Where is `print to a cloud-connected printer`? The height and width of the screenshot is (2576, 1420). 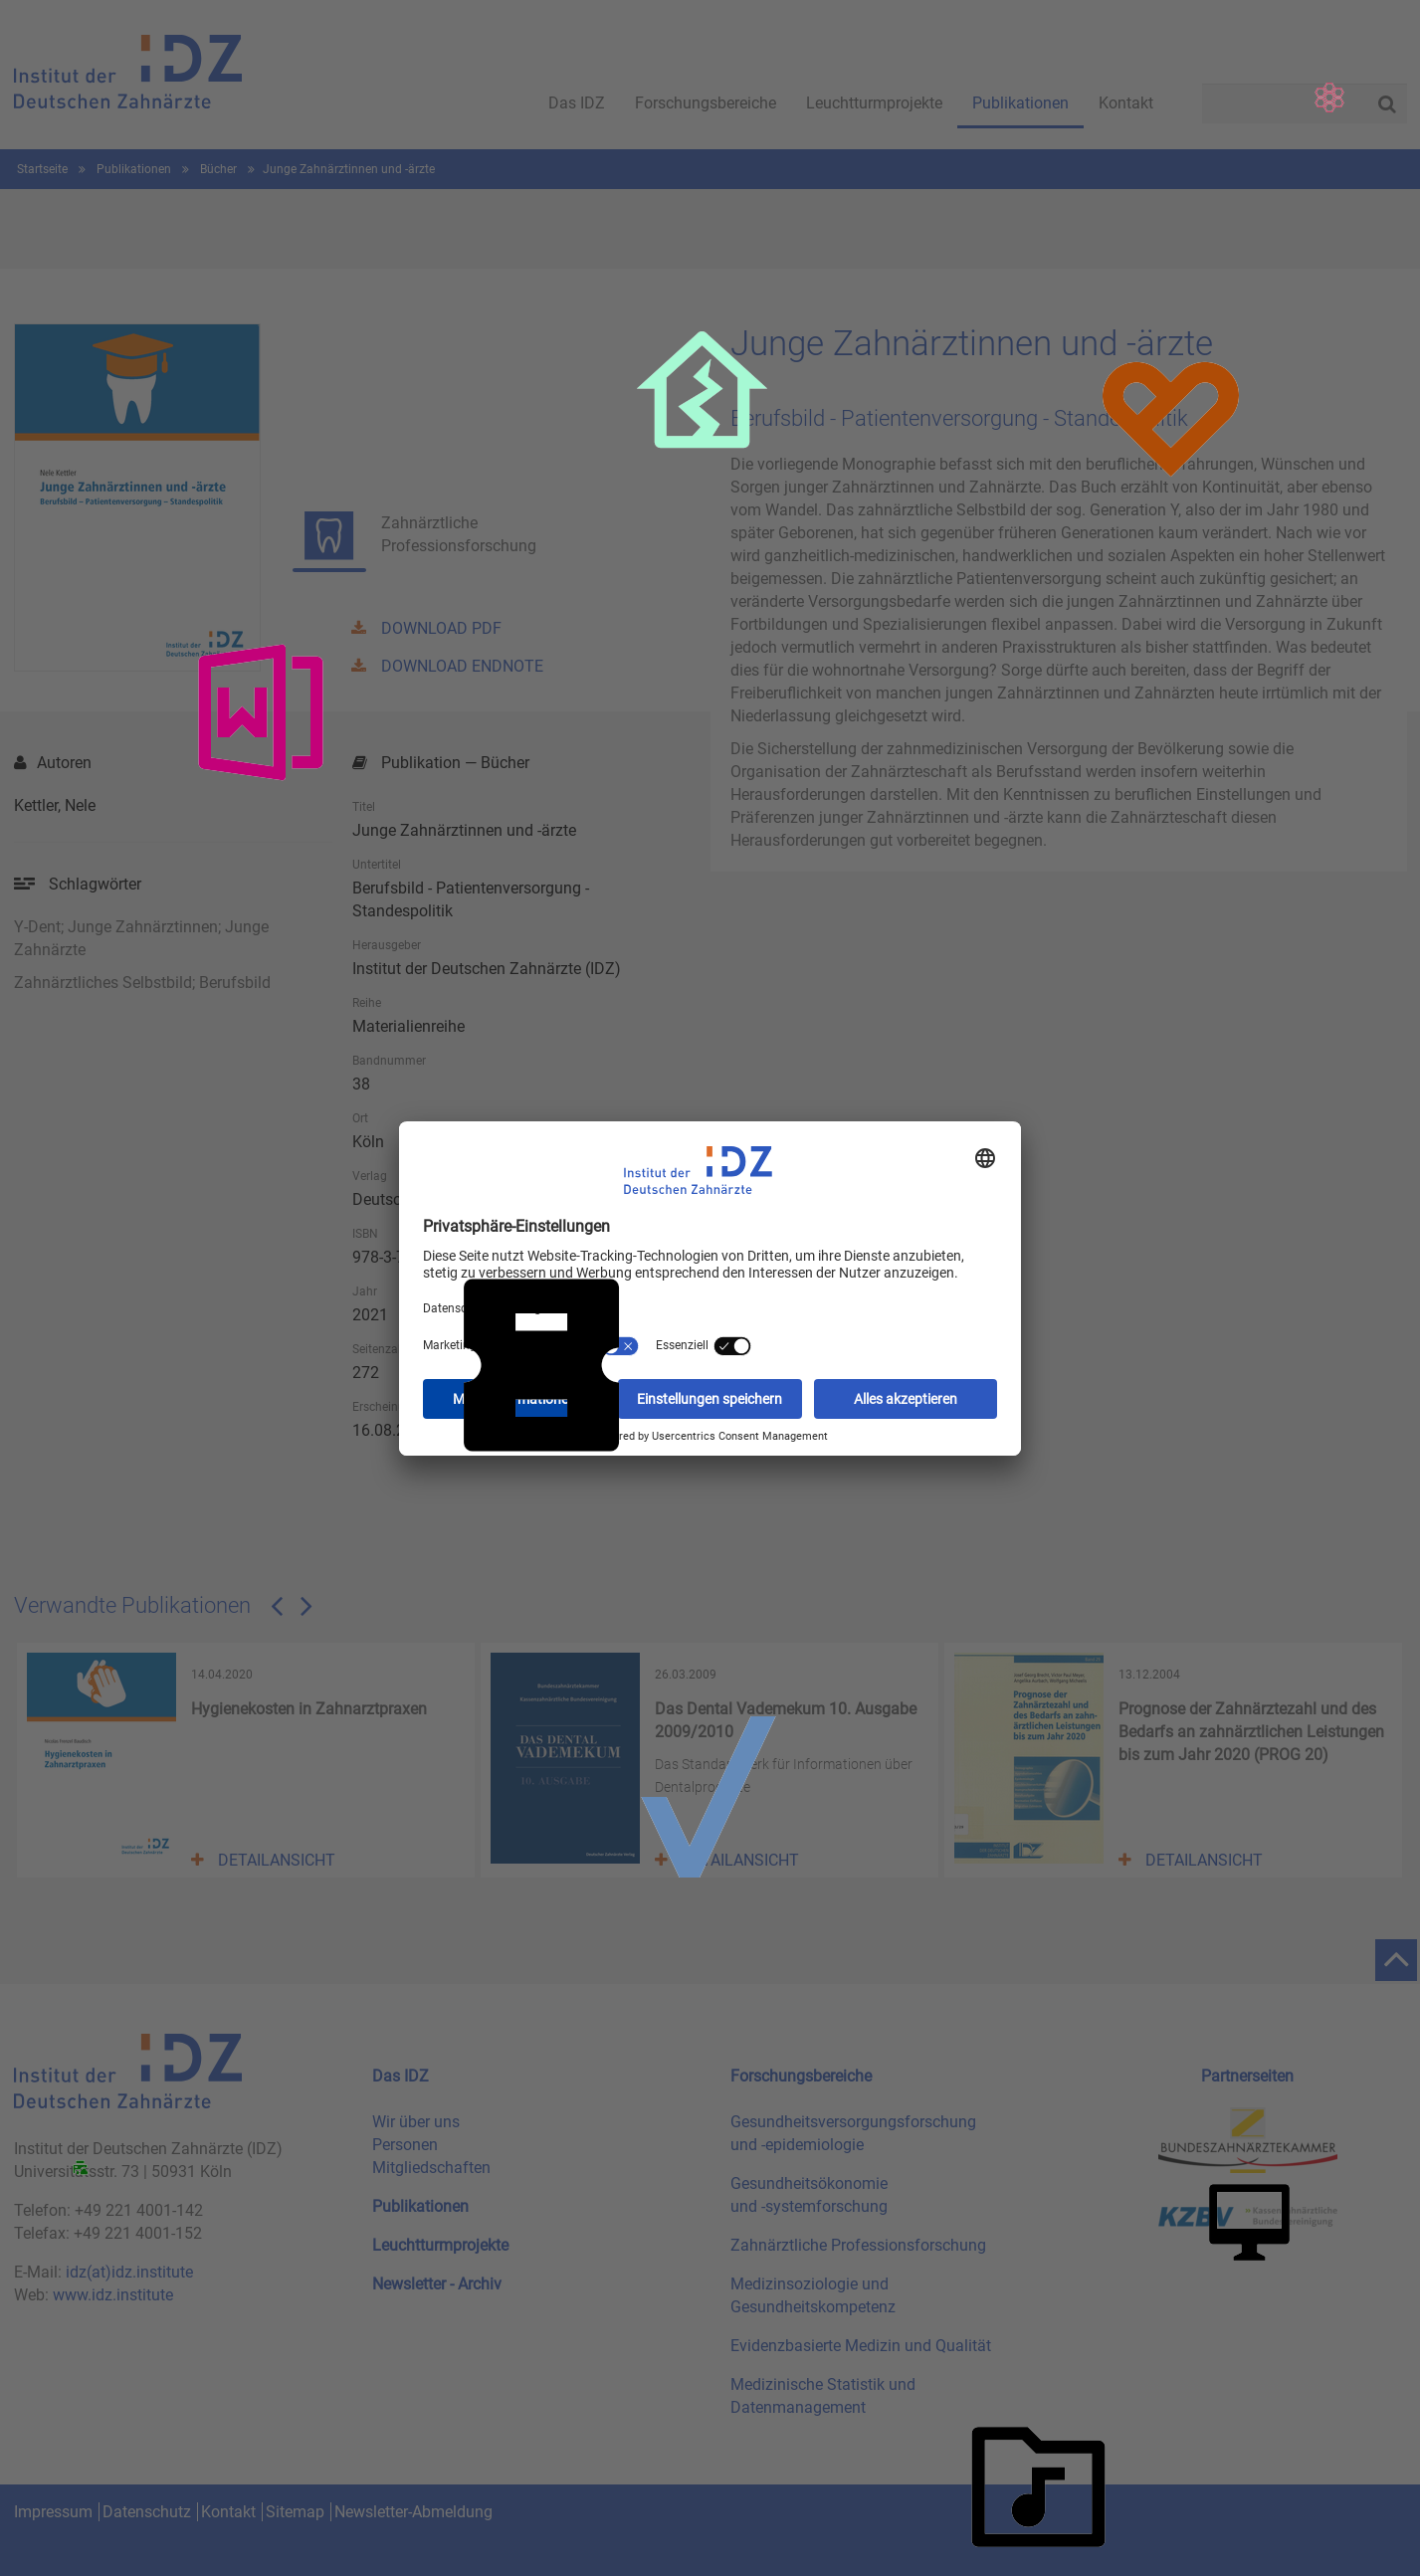
print to a cloud-connected printer is located at coordinates (80, 2167).